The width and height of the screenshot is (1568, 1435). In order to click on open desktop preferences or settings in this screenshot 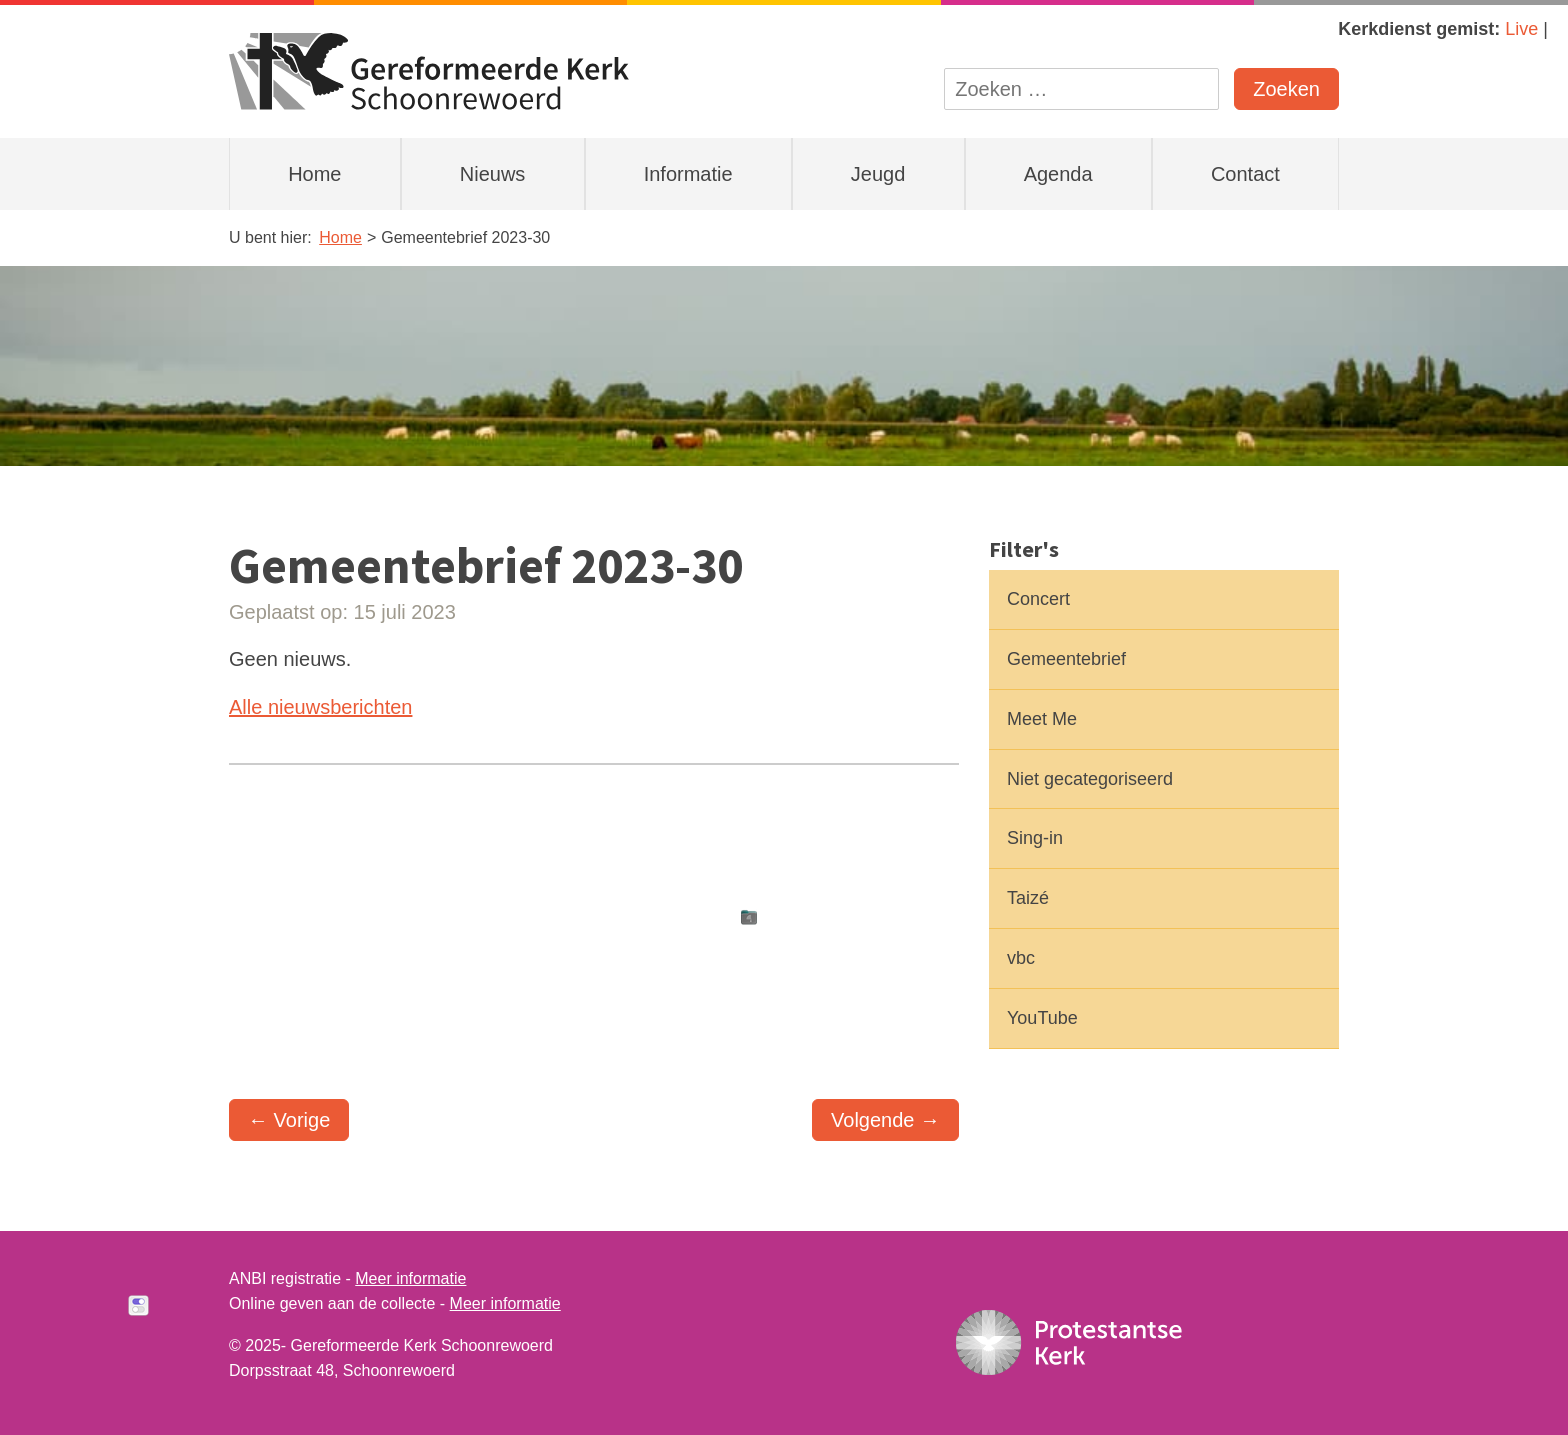, I will do `click(138, 1305)`.